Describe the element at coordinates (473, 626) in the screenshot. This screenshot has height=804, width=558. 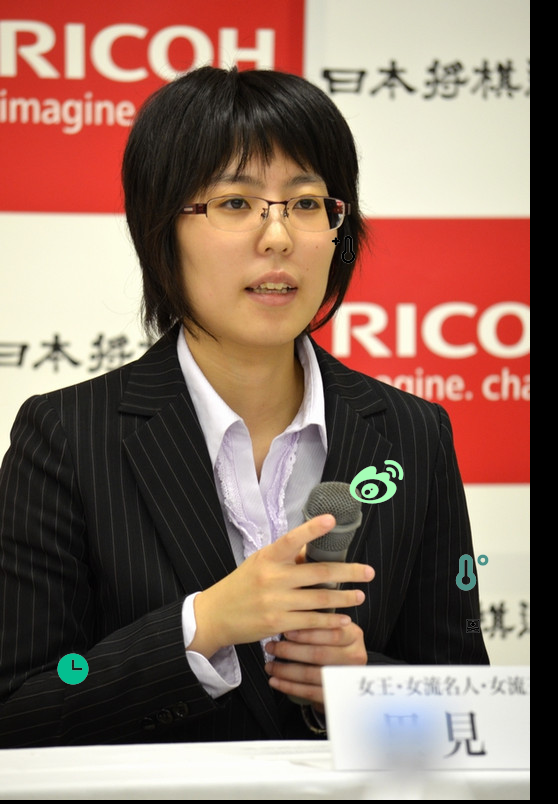
I see `move message to inbox` at that location.